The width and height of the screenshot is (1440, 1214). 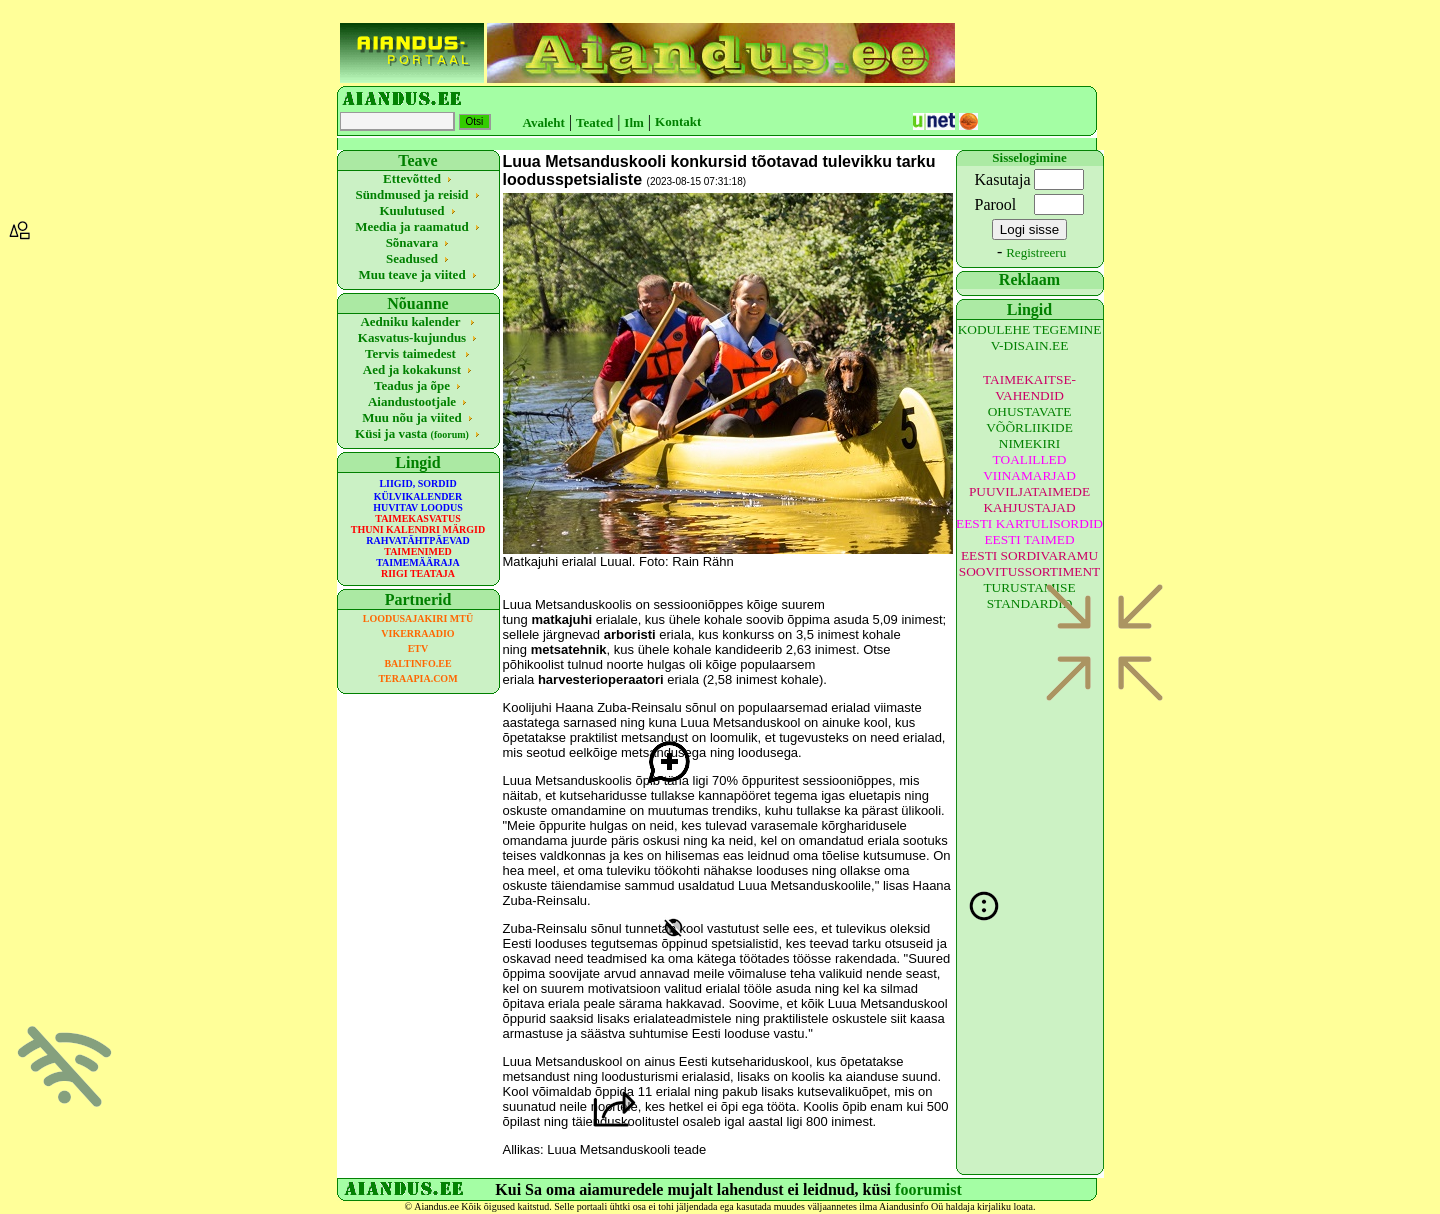 I want to click on disable public visibility, so click(x=673, y=927).